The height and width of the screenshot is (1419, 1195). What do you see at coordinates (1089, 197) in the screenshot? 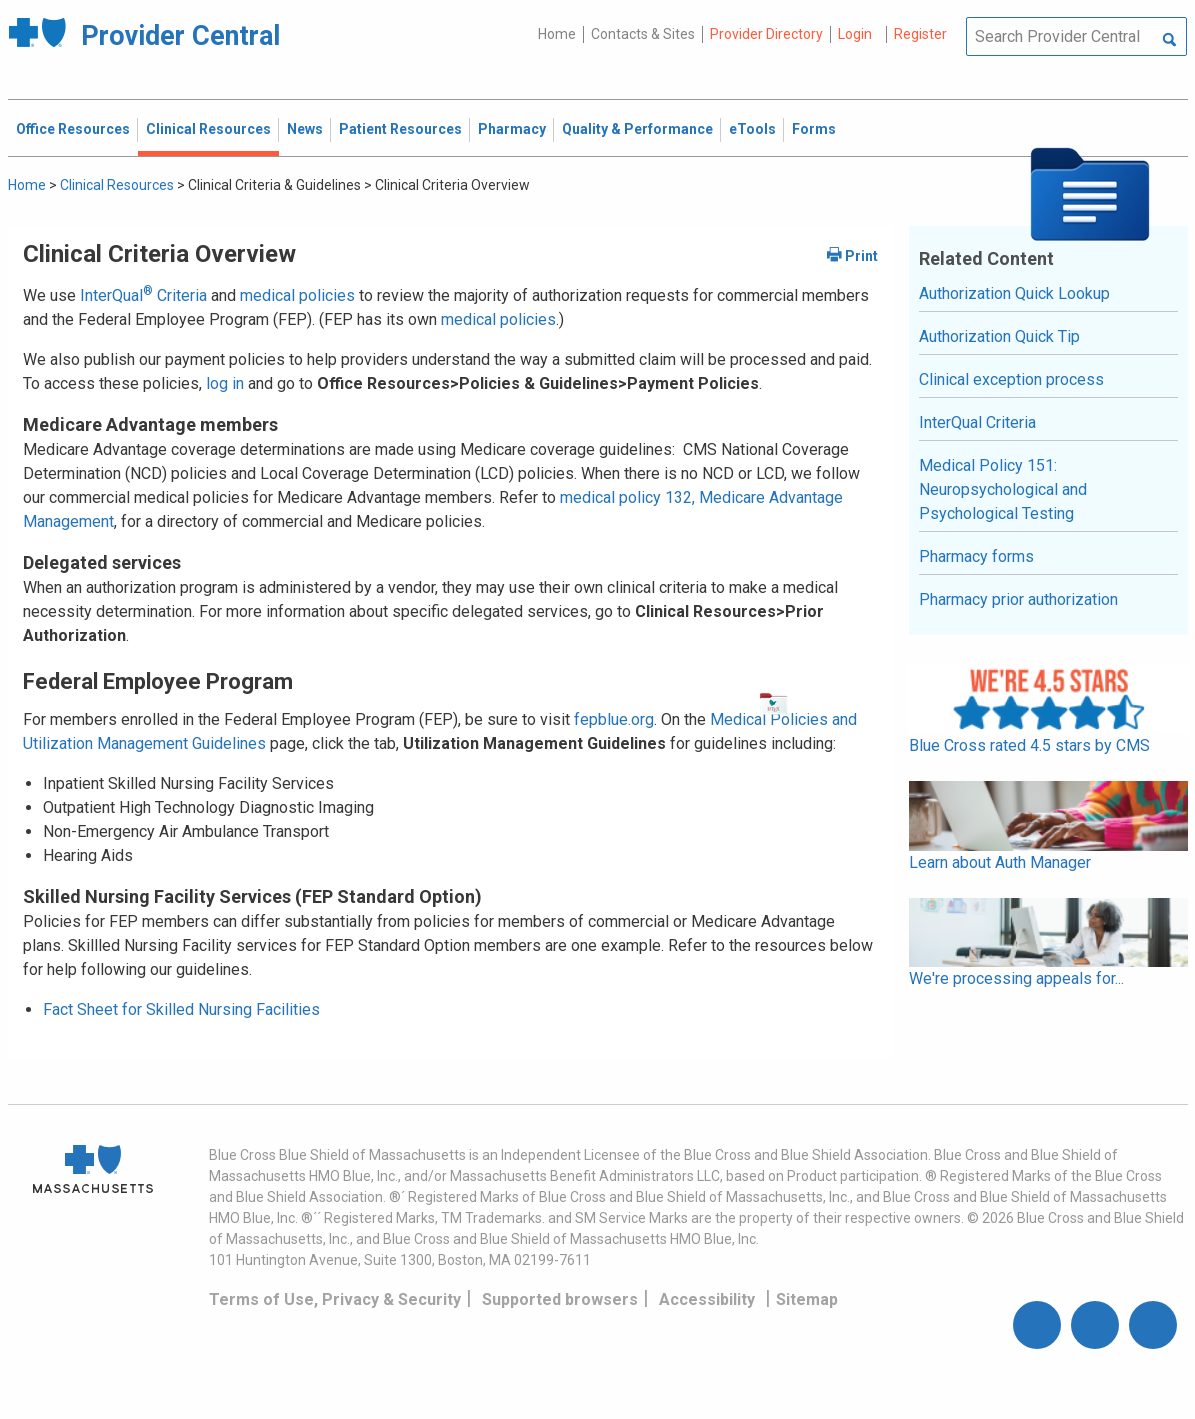
I see `open google docs folder` at bounding box center [1089, 197].